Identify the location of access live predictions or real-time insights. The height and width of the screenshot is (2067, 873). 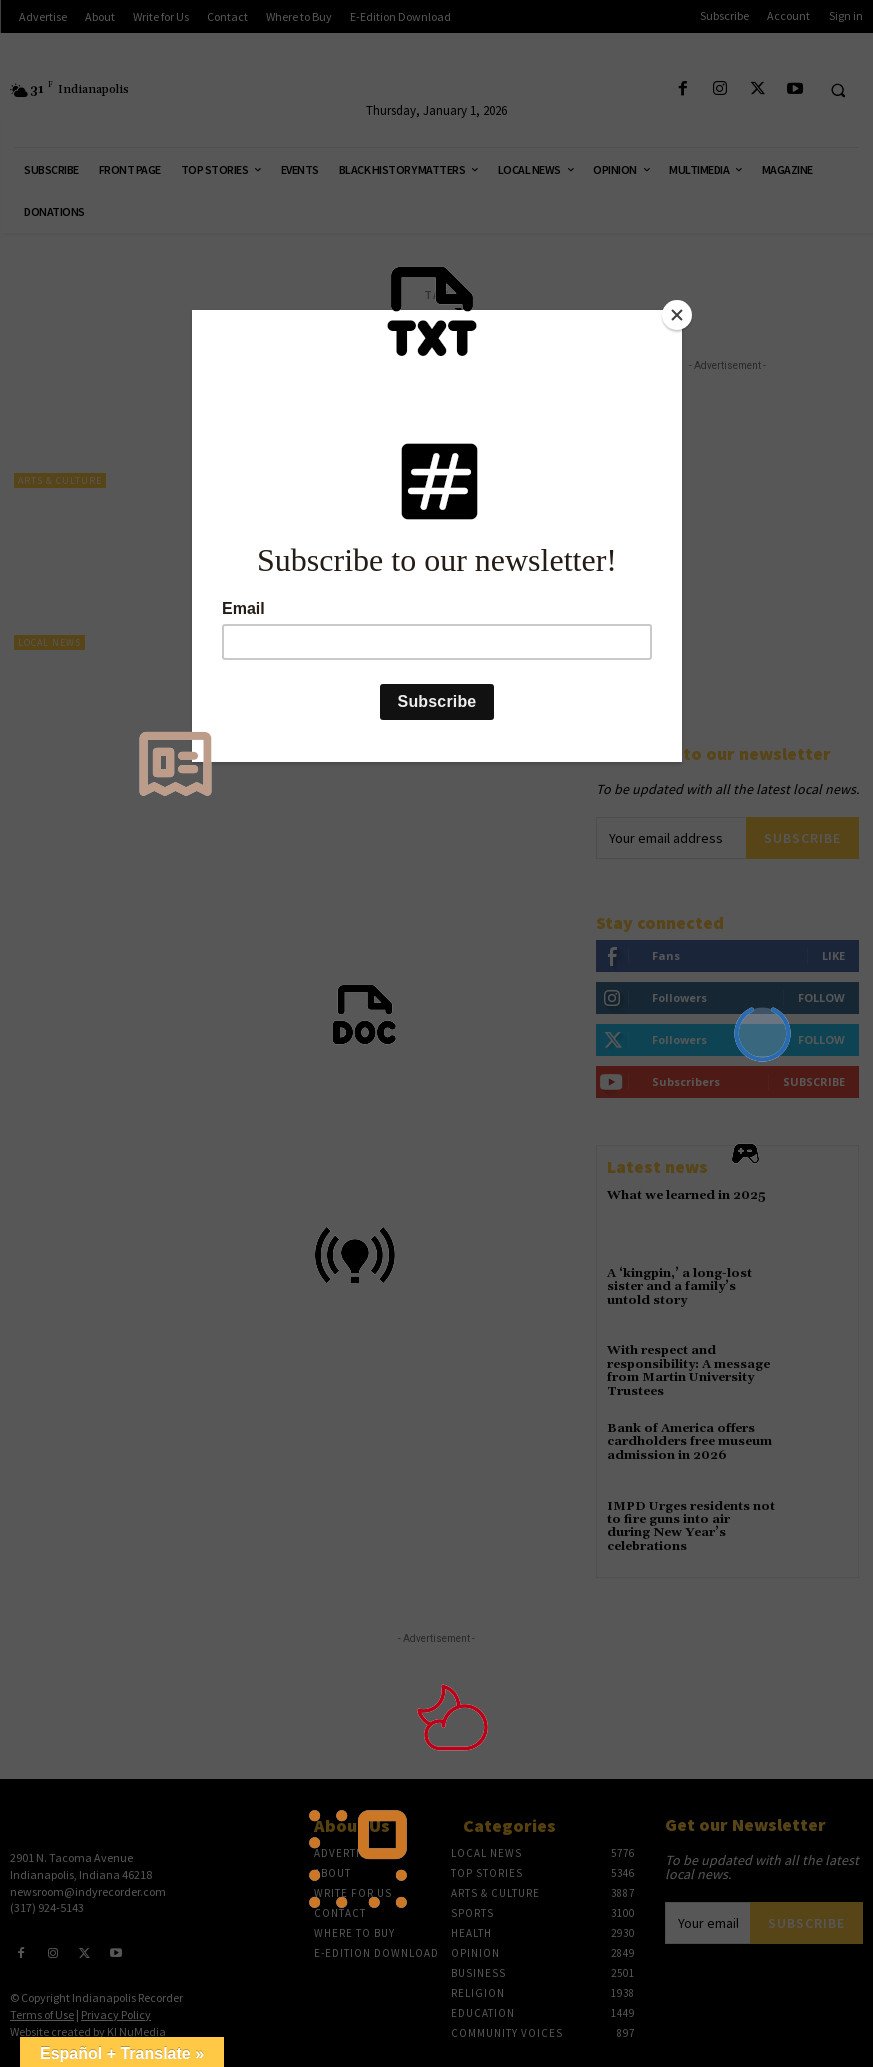
(355, 1255).